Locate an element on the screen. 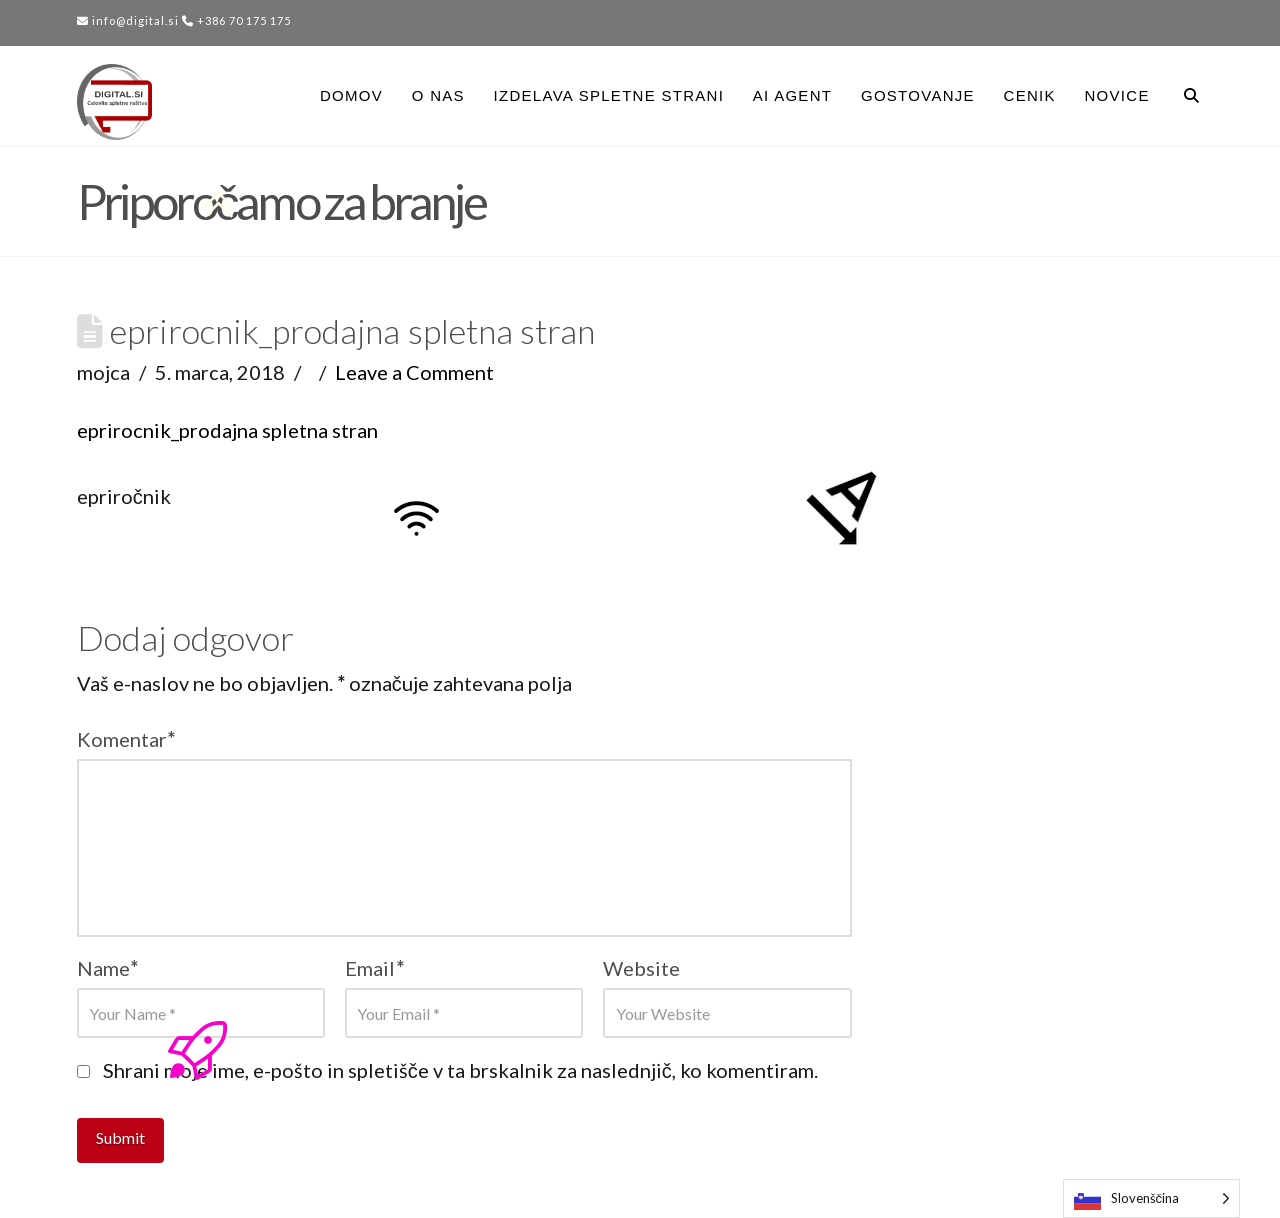 The height and width of the screenshot is (1218, 1280). indicates active wireless network connection is located at coordinates (416, 517).